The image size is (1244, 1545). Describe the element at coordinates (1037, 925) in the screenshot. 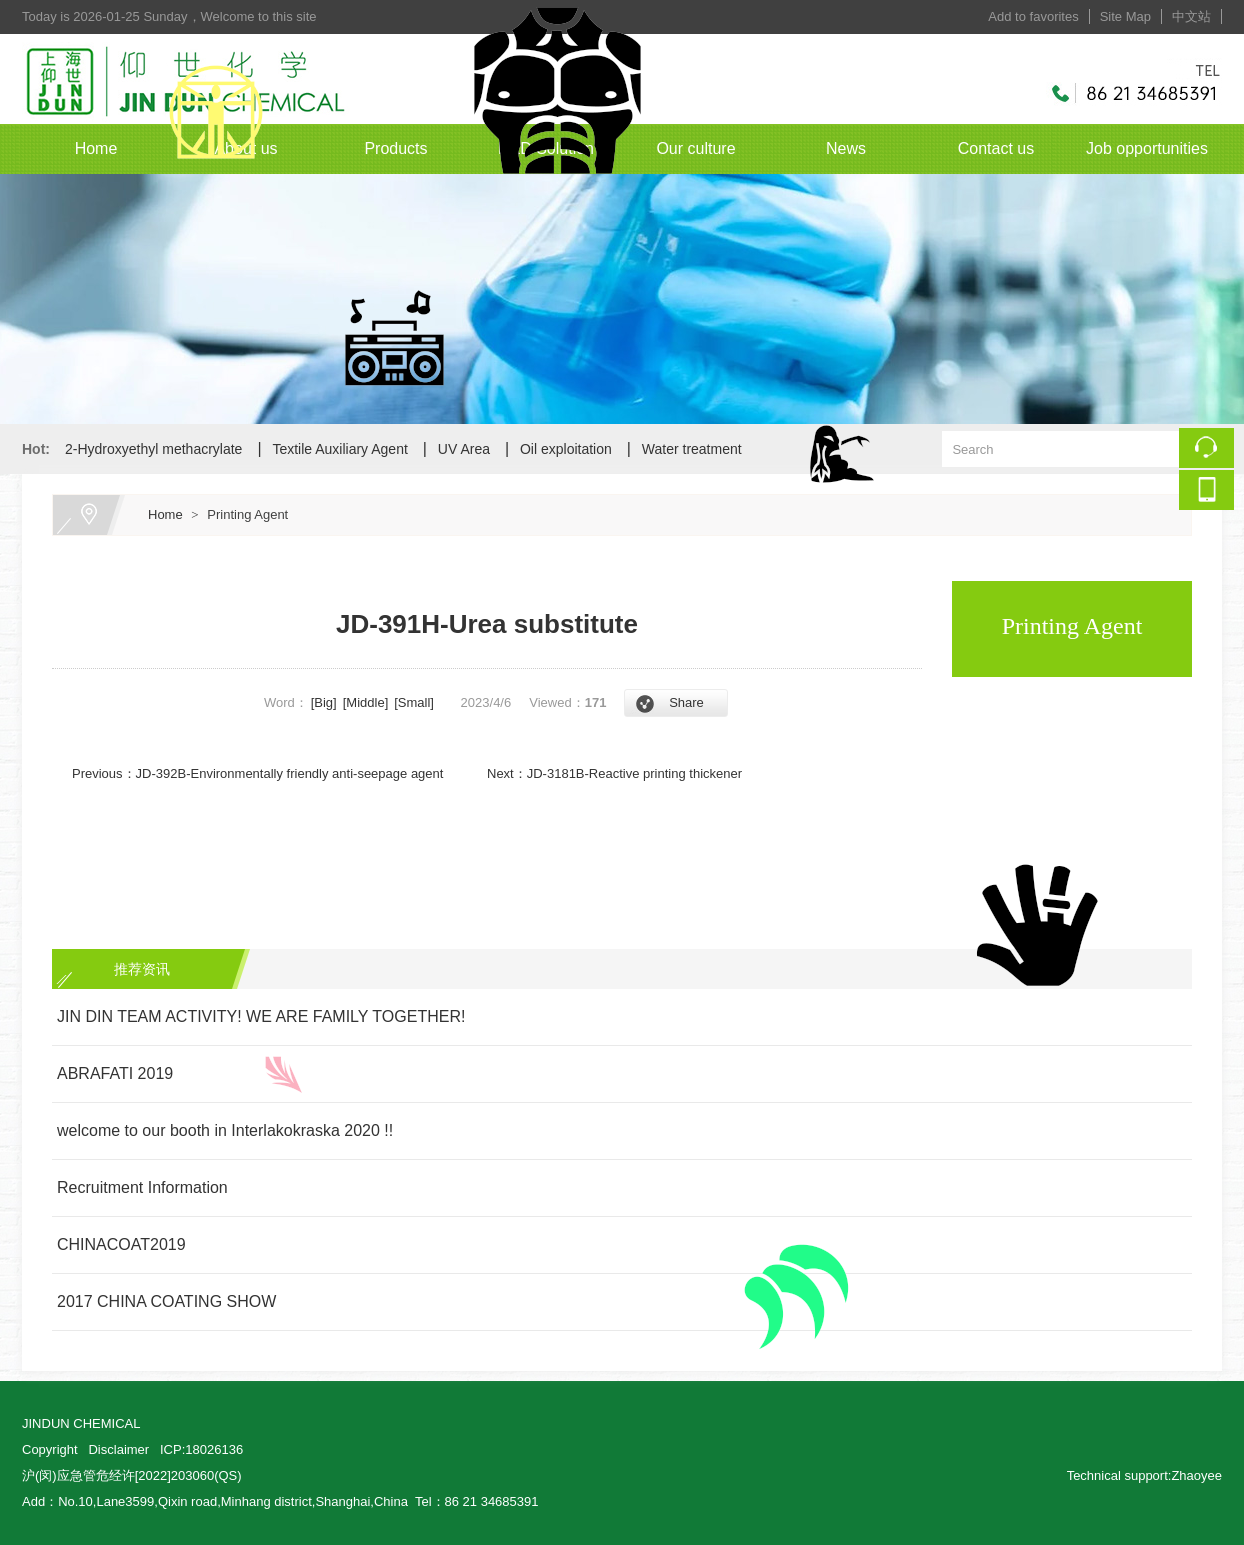

I see `view or manage jewelry inventory` at that location.